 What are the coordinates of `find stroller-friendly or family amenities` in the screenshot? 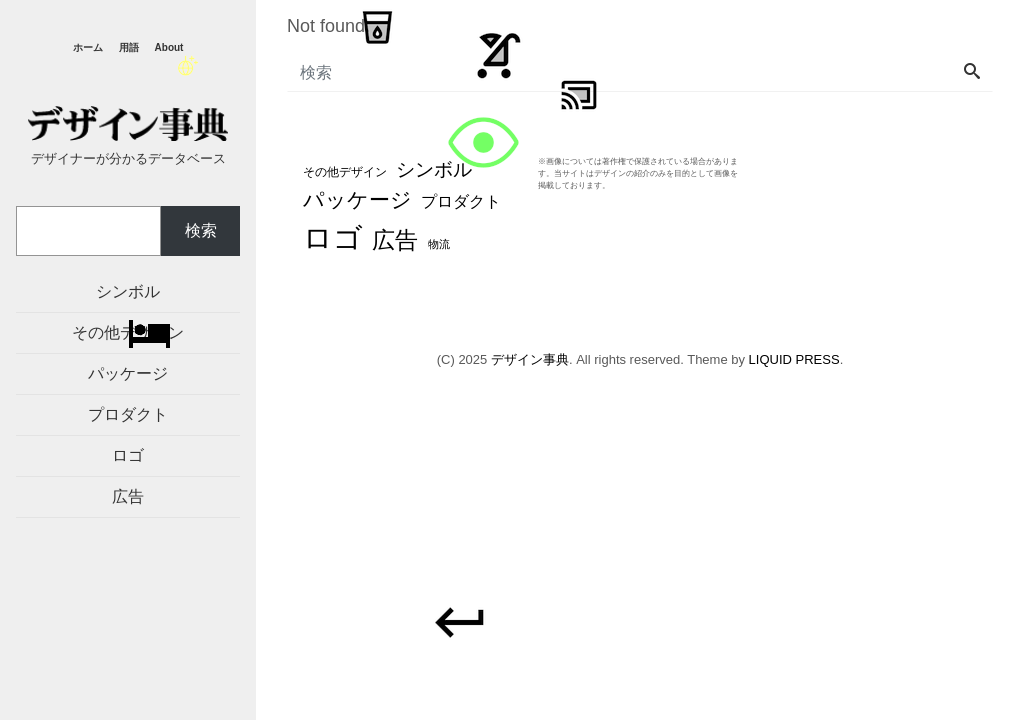 It's located at (496, 54).